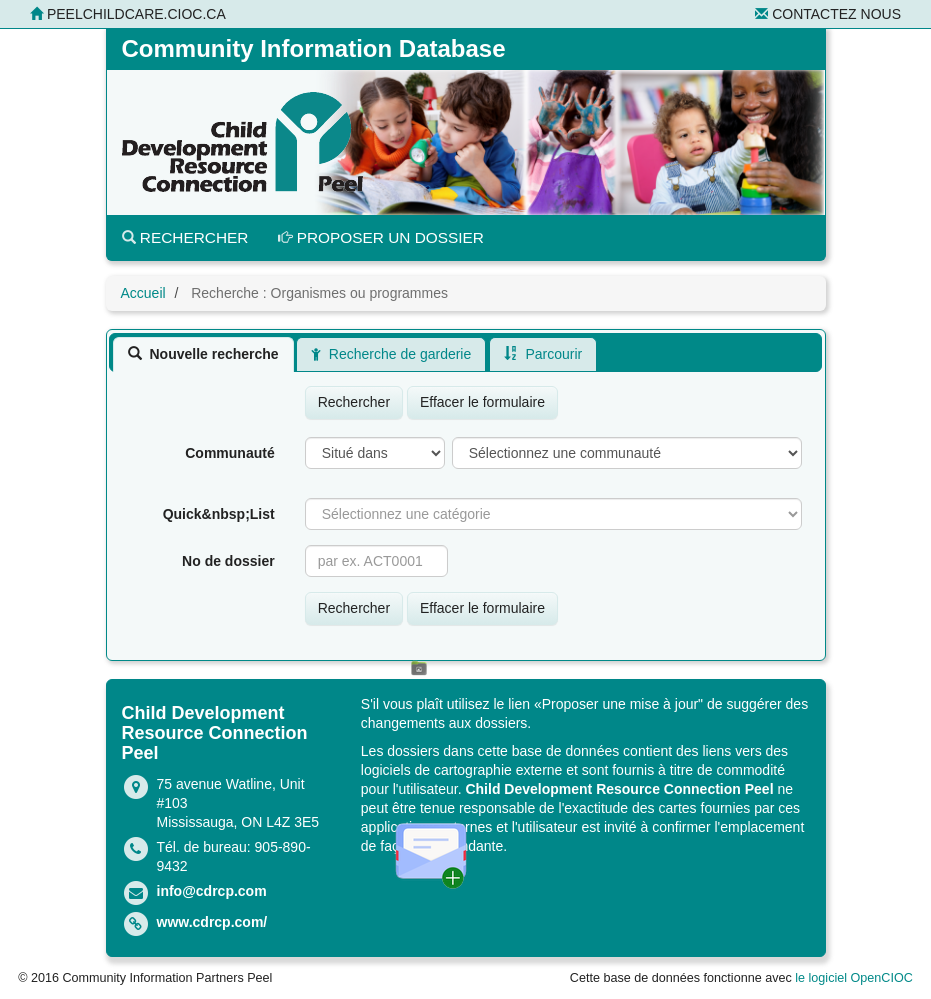  I want to click on compose a new email message, so click(431, 851).